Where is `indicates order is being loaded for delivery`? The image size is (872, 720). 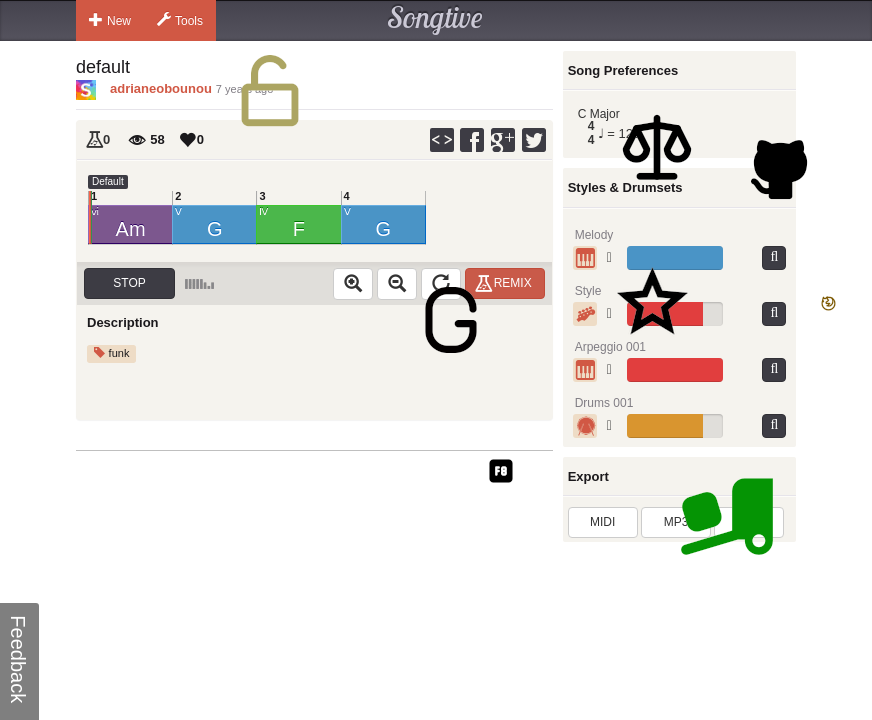
indicates order is being loaded for delivery is located at coordinates (727, 514).